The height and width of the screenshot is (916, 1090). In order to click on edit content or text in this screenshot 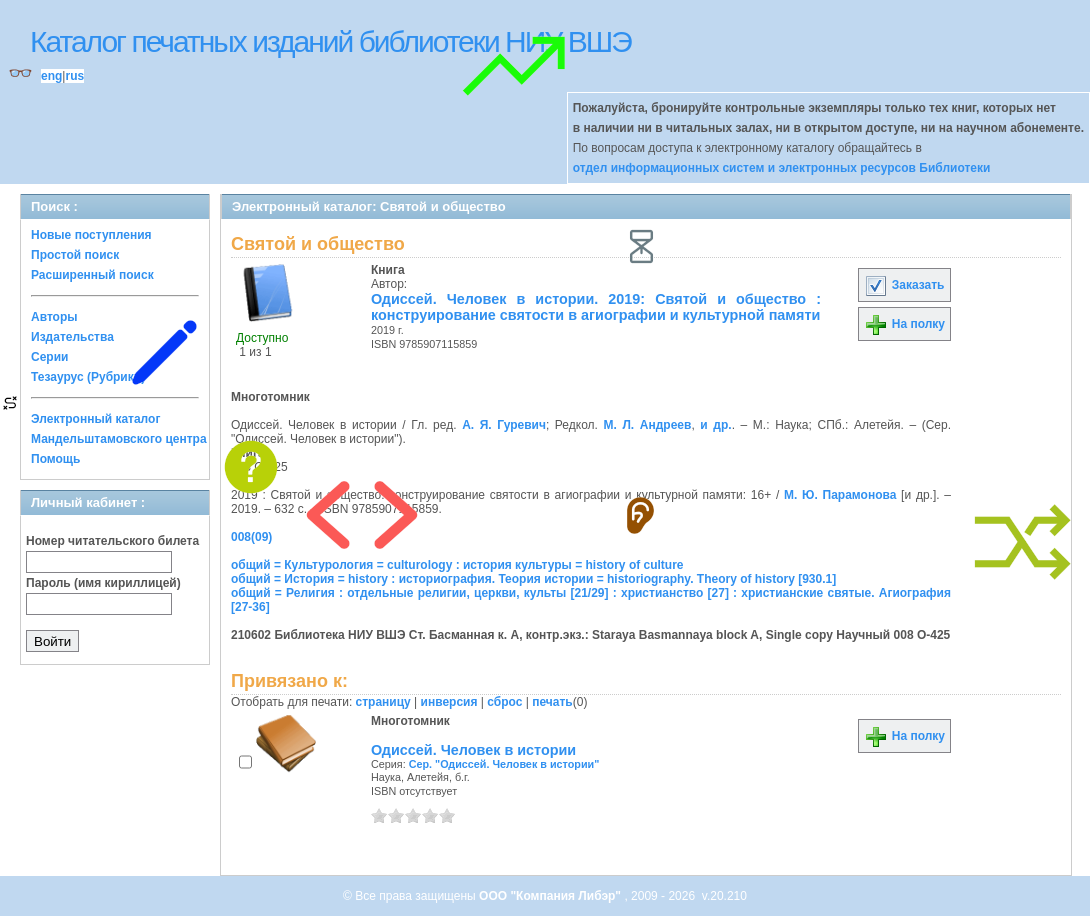, I will do `click(164, 352)`.